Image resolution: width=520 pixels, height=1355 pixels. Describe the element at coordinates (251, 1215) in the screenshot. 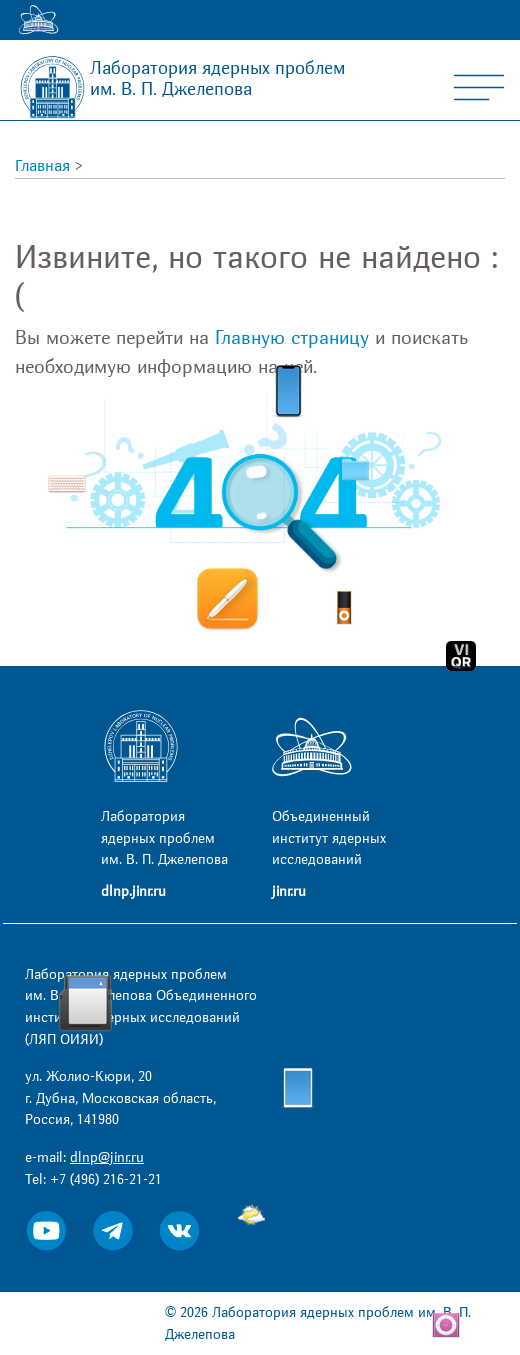

I see `indicates partly cloudy weather conditions` at that location.